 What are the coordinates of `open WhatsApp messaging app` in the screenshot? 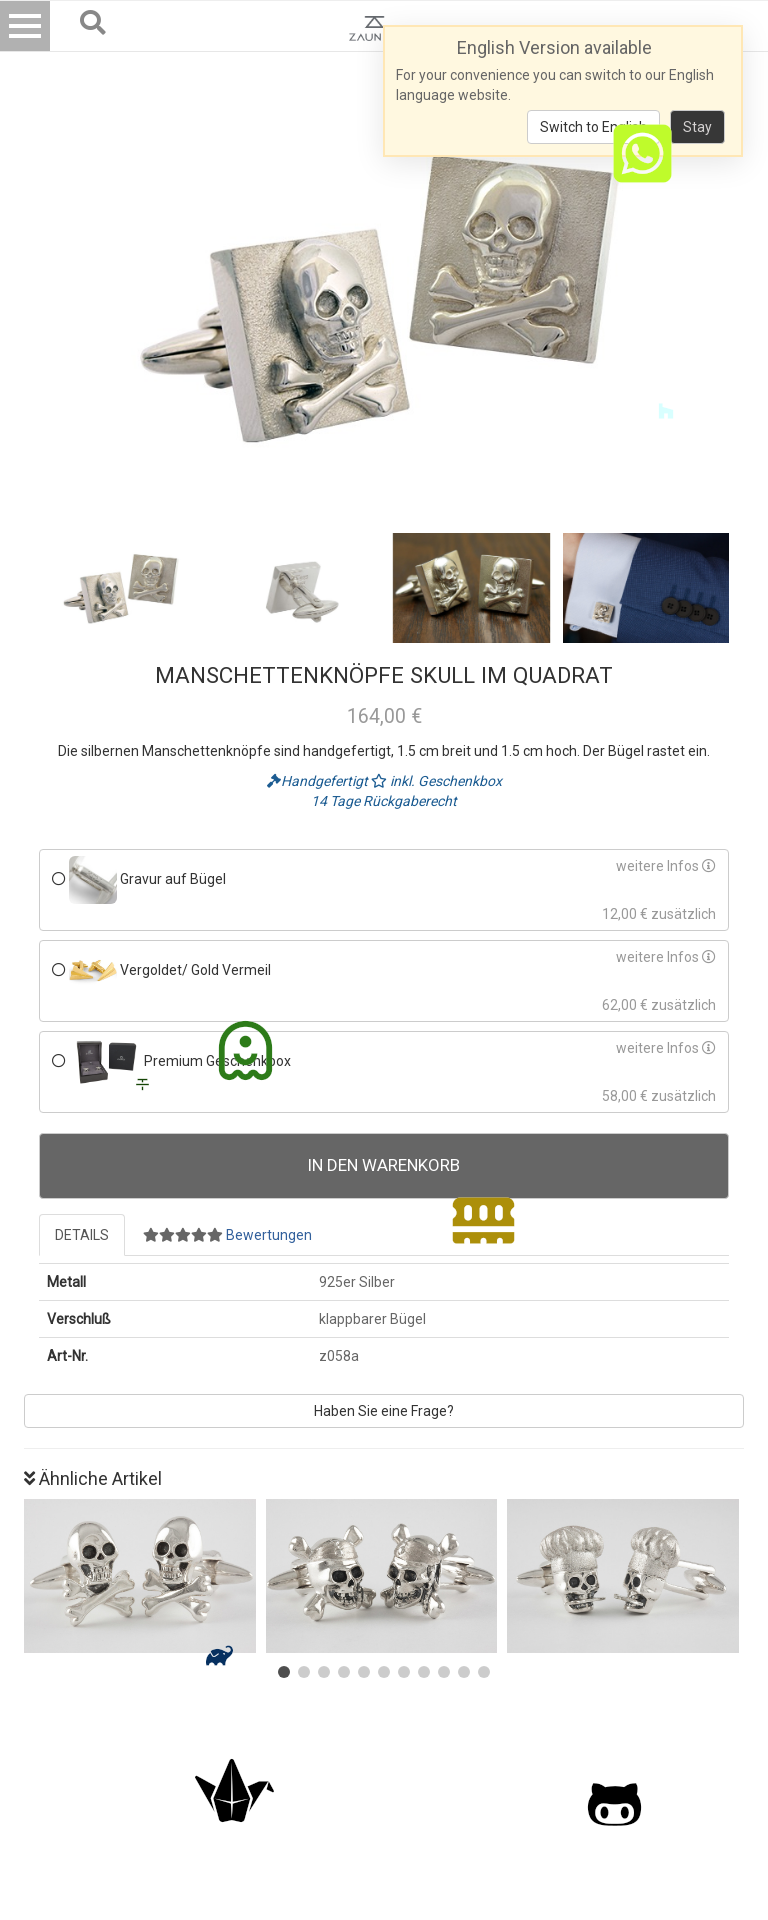 It's located at (642, 153).